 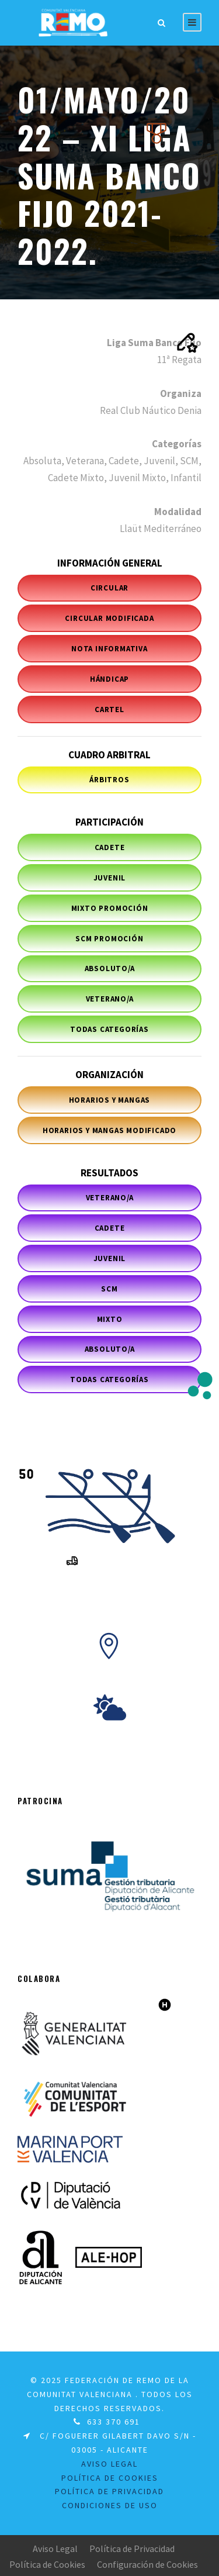 What do you see at coordinates (186, 341) in the screenshot?
I see `rate or review your edits` at bounding box center [186, 341].